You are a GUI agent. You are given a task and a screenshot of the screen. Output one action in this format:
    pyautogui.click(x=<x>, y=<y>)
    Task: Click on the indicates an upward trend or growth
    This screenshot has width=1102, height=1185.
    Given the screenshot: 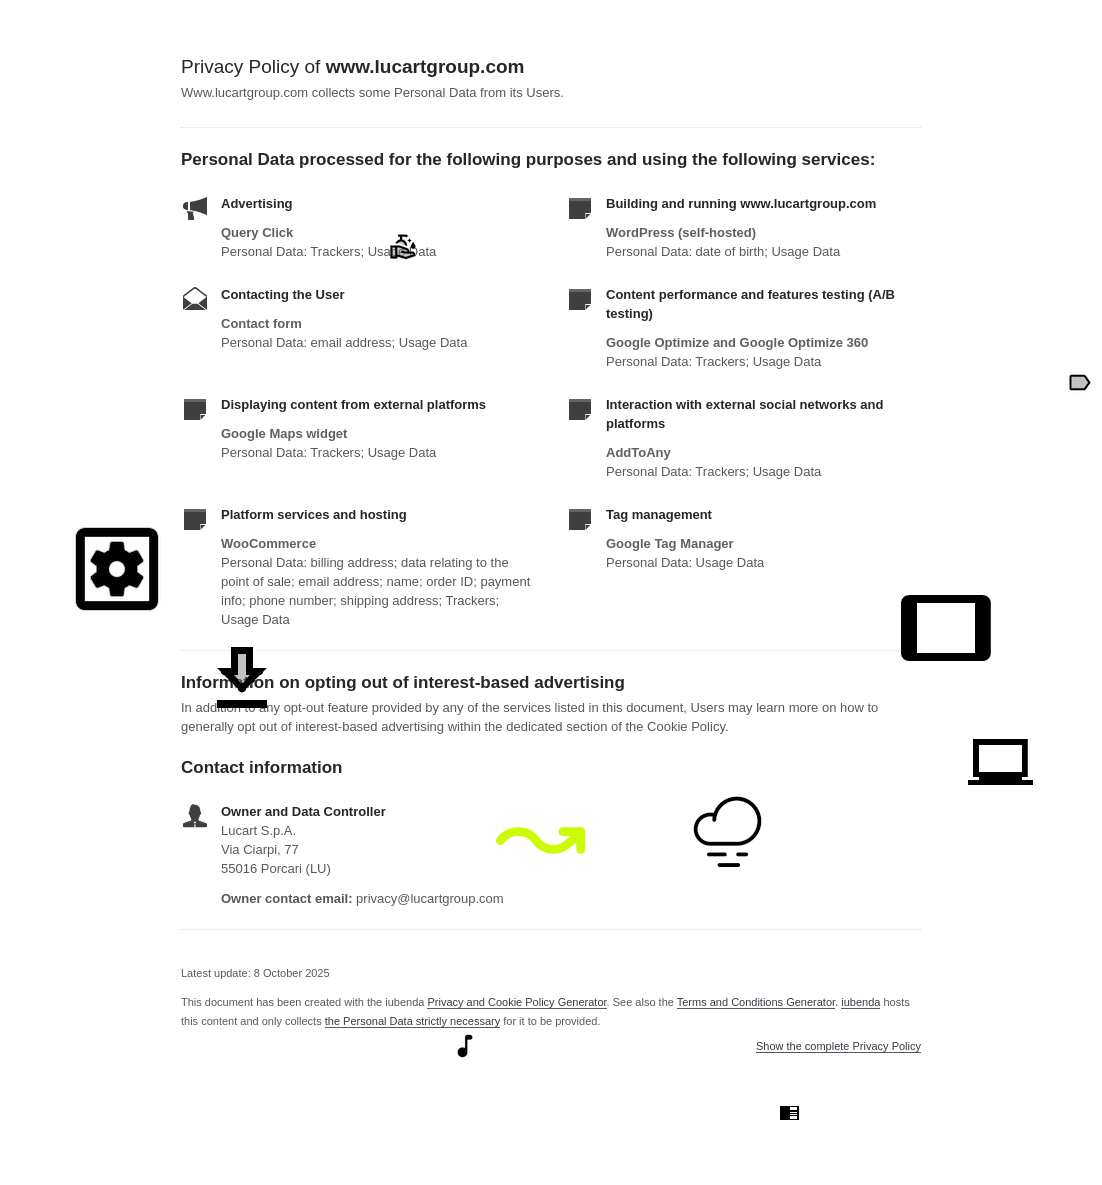 What is the action you would take?
    pyautogui.click(x=540, y=840)
    